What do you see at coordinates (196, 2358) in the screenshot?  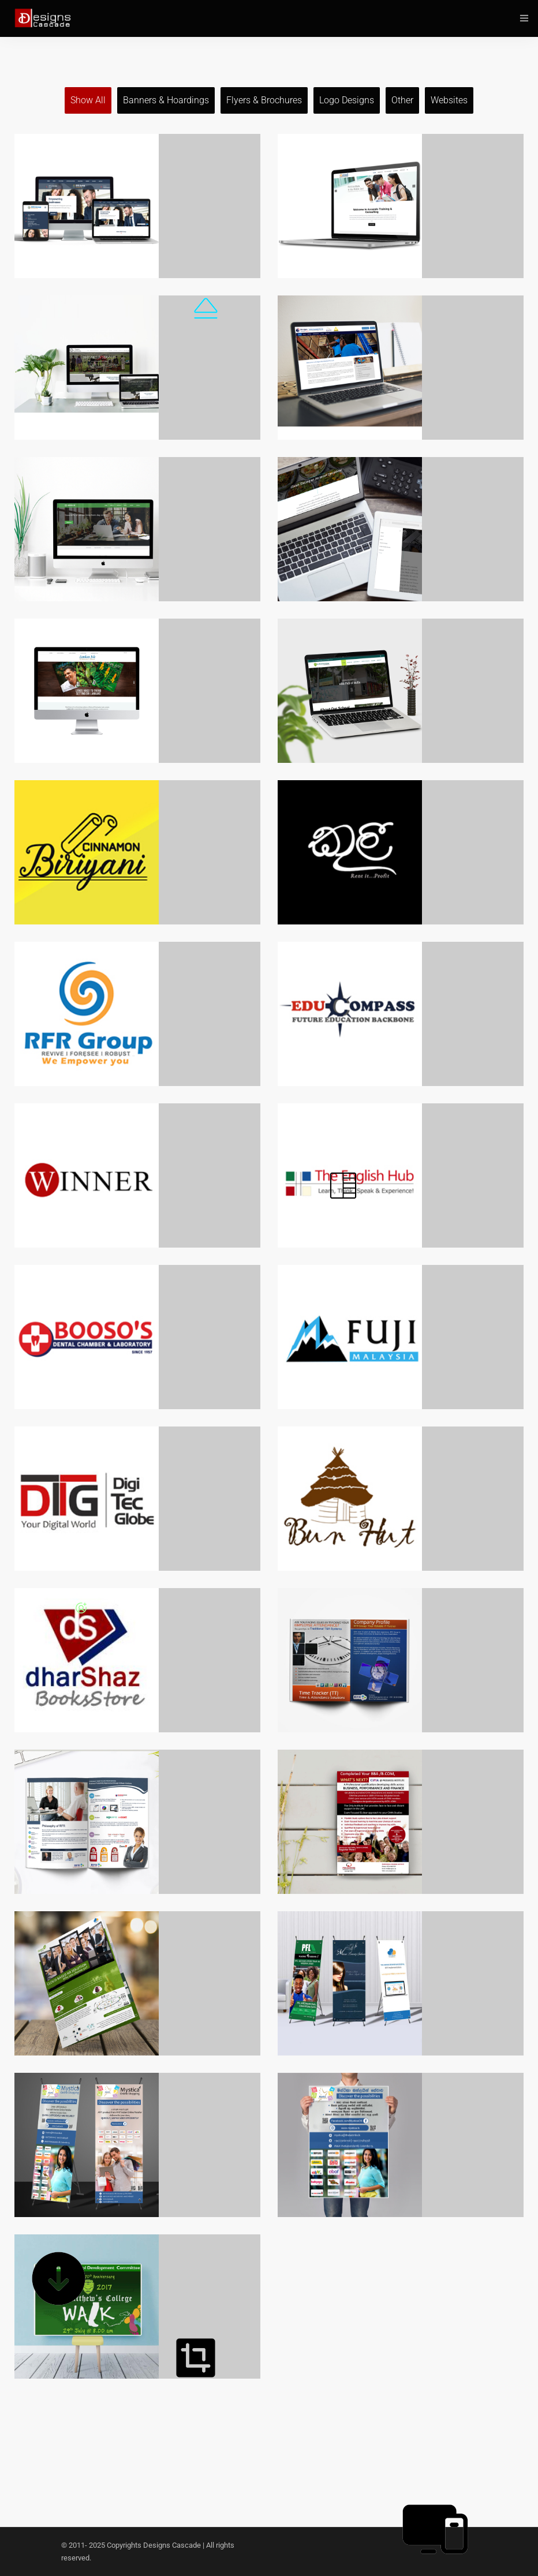 I see `crop an image or photo` at bounding box center [196, 2358].